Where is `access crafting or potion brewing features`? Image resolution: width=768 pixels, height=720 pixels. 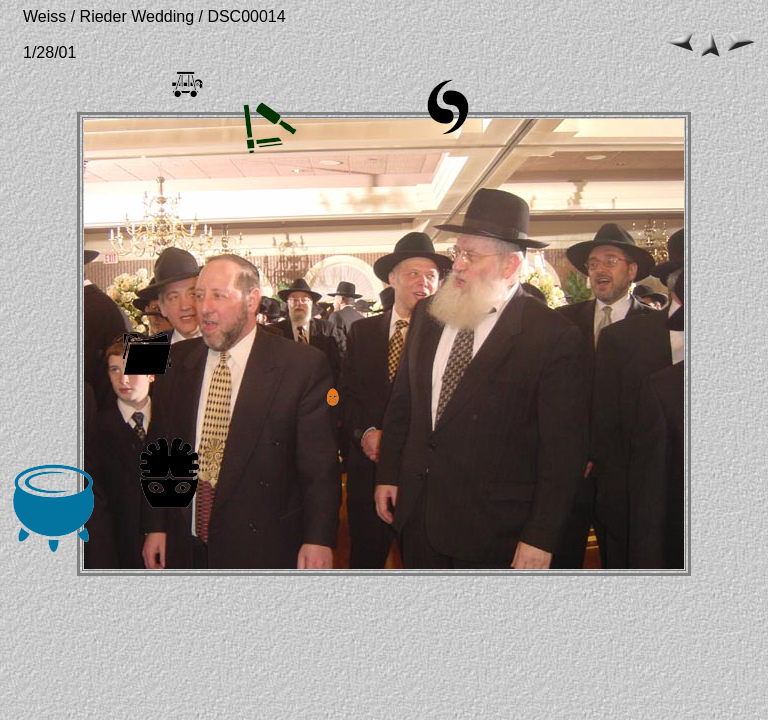 access crafting or potion brewing features is located at coordinates (53, 508).